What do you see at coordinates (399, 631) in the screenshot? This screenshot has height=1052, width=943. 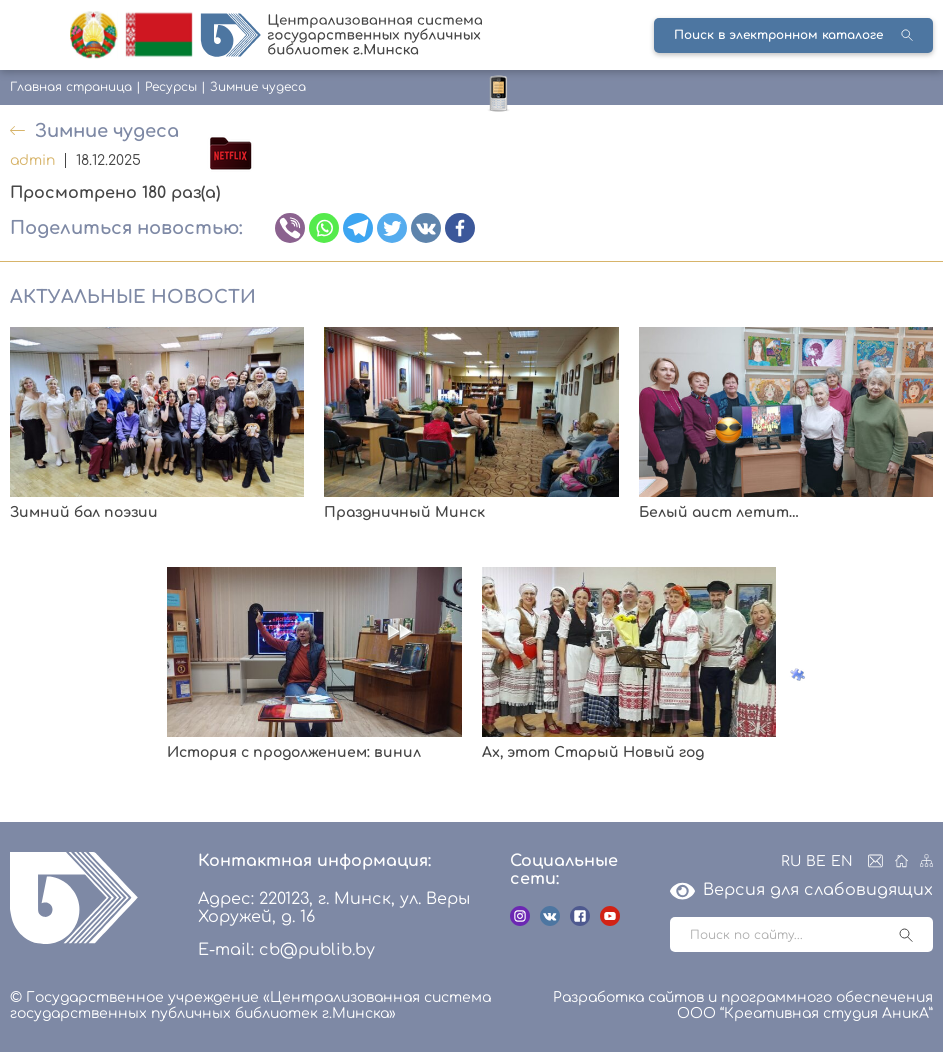 I see `skip to next track` at bounding box center [399, 631].